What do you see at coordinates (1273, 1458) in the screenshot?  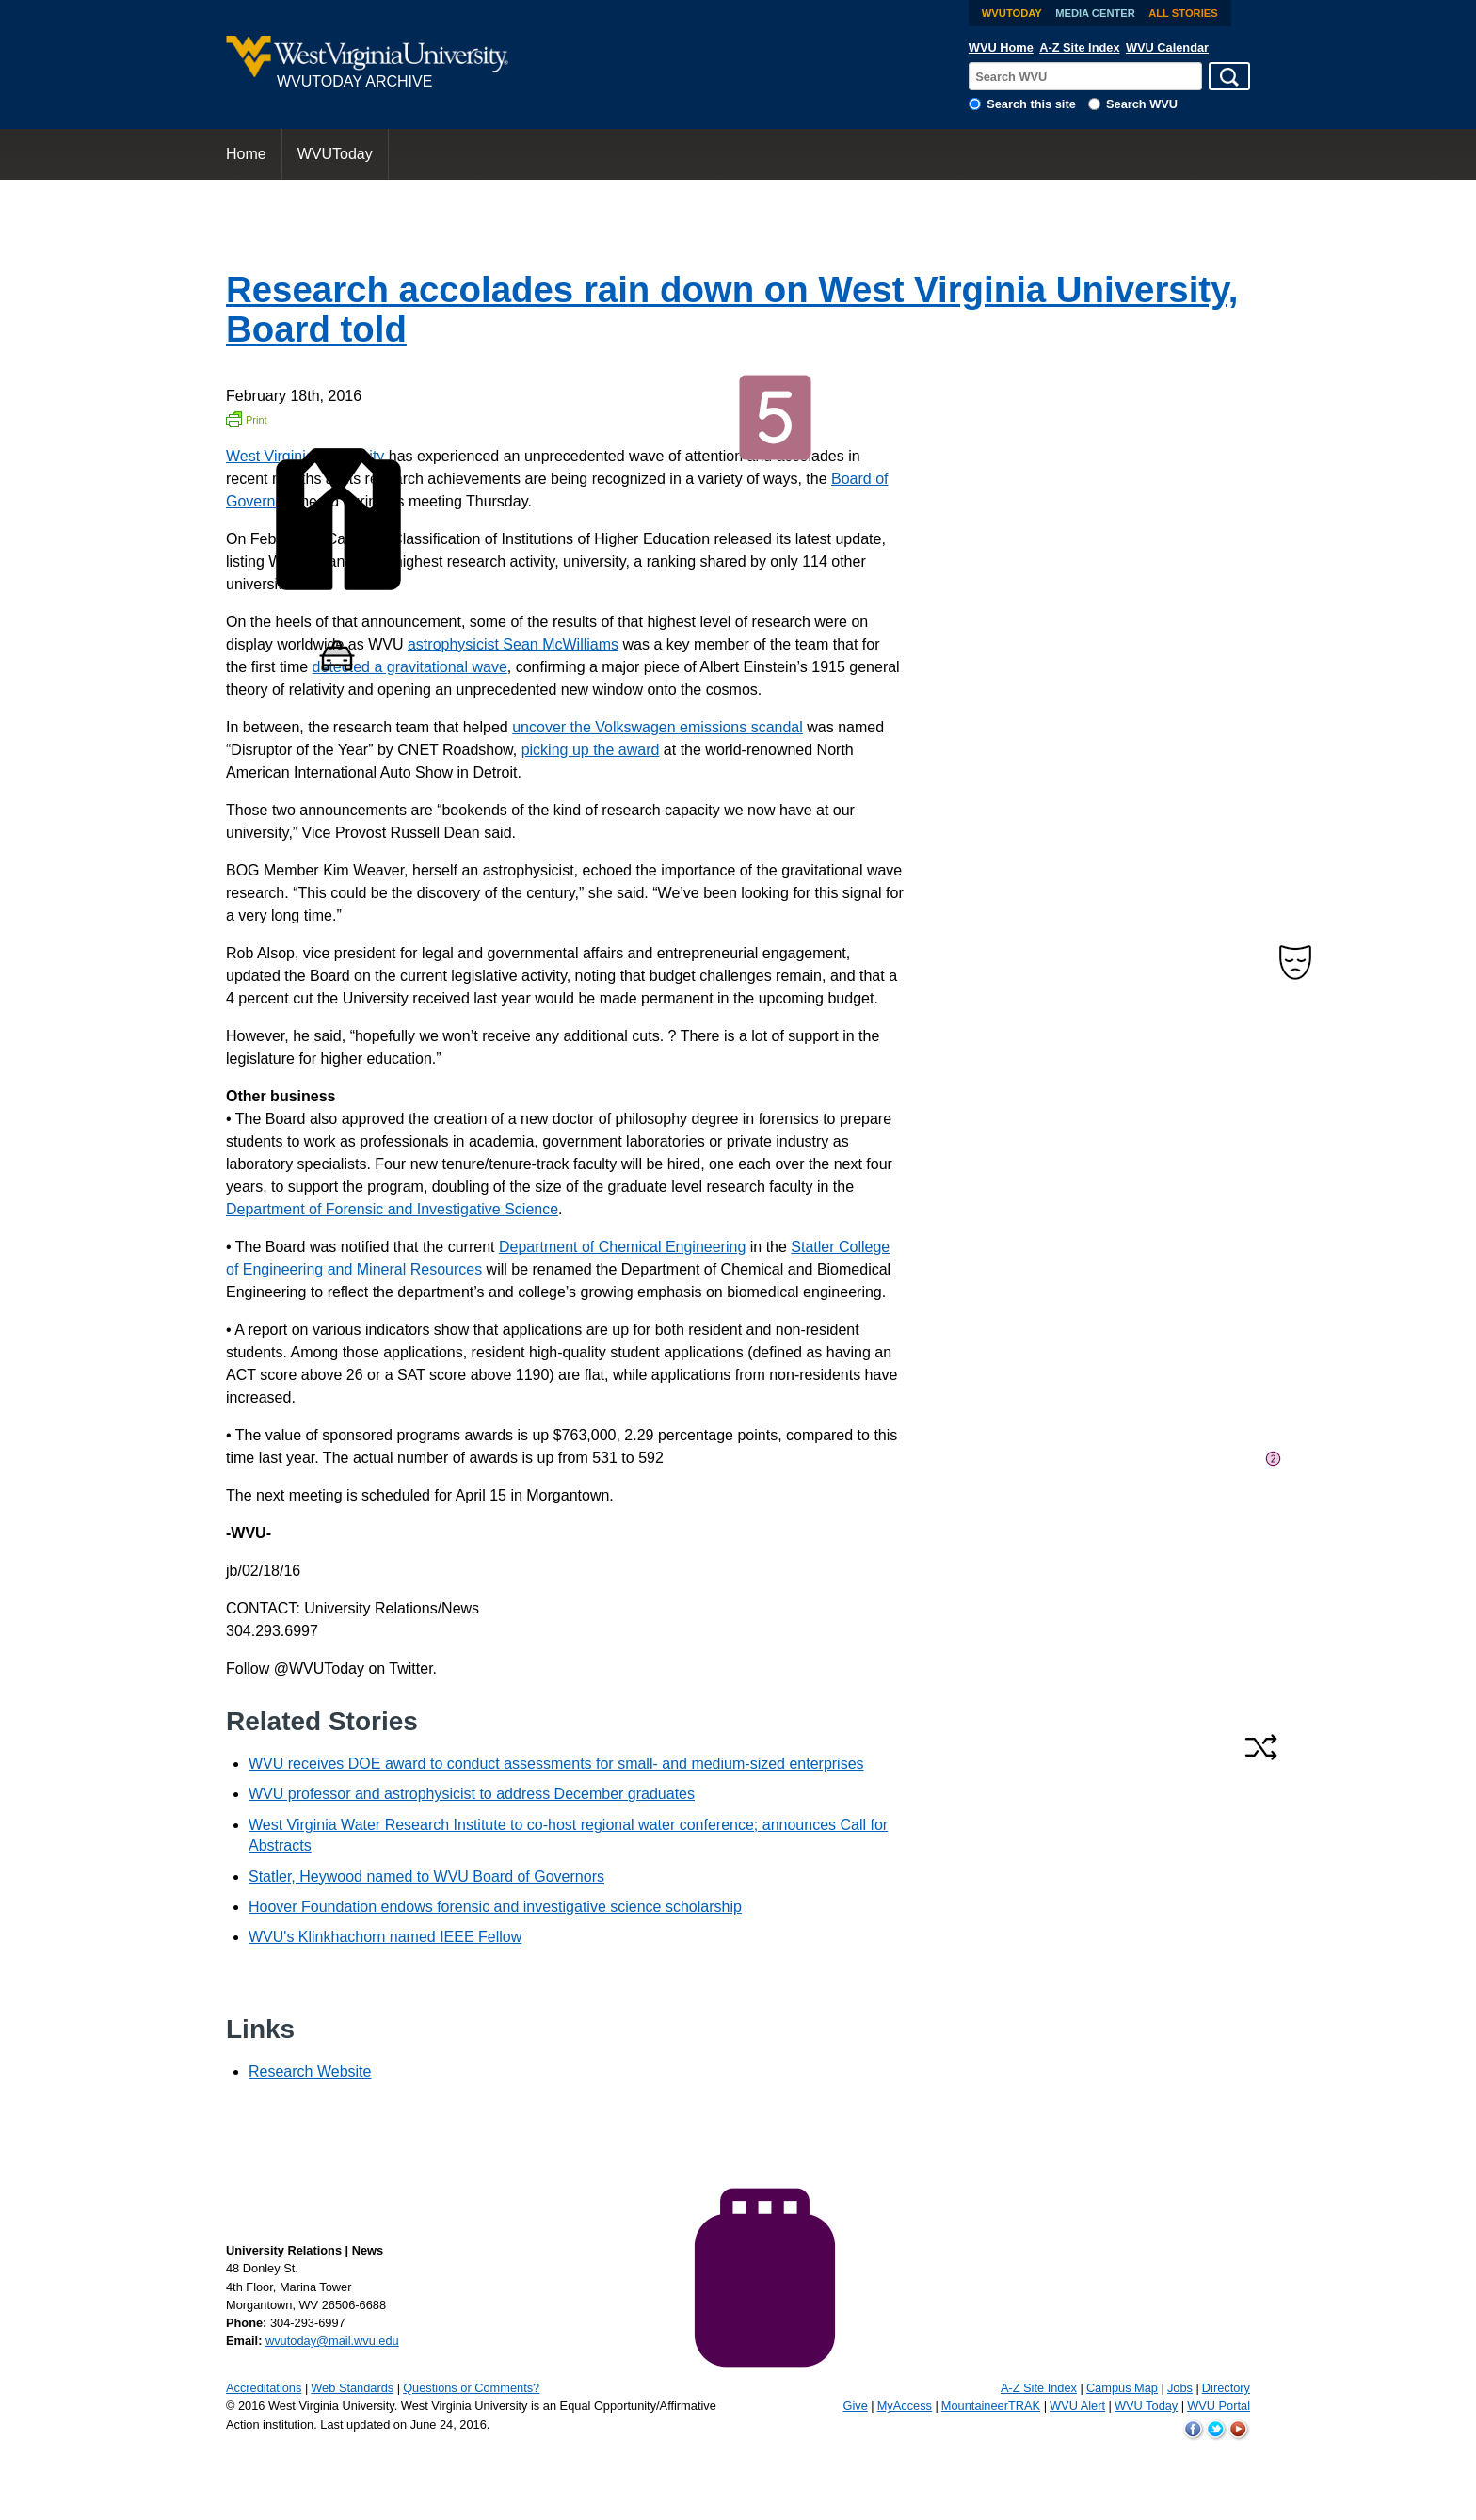 I see `indicates step two in a multi-step process` at bounding box center [1273, 1458].